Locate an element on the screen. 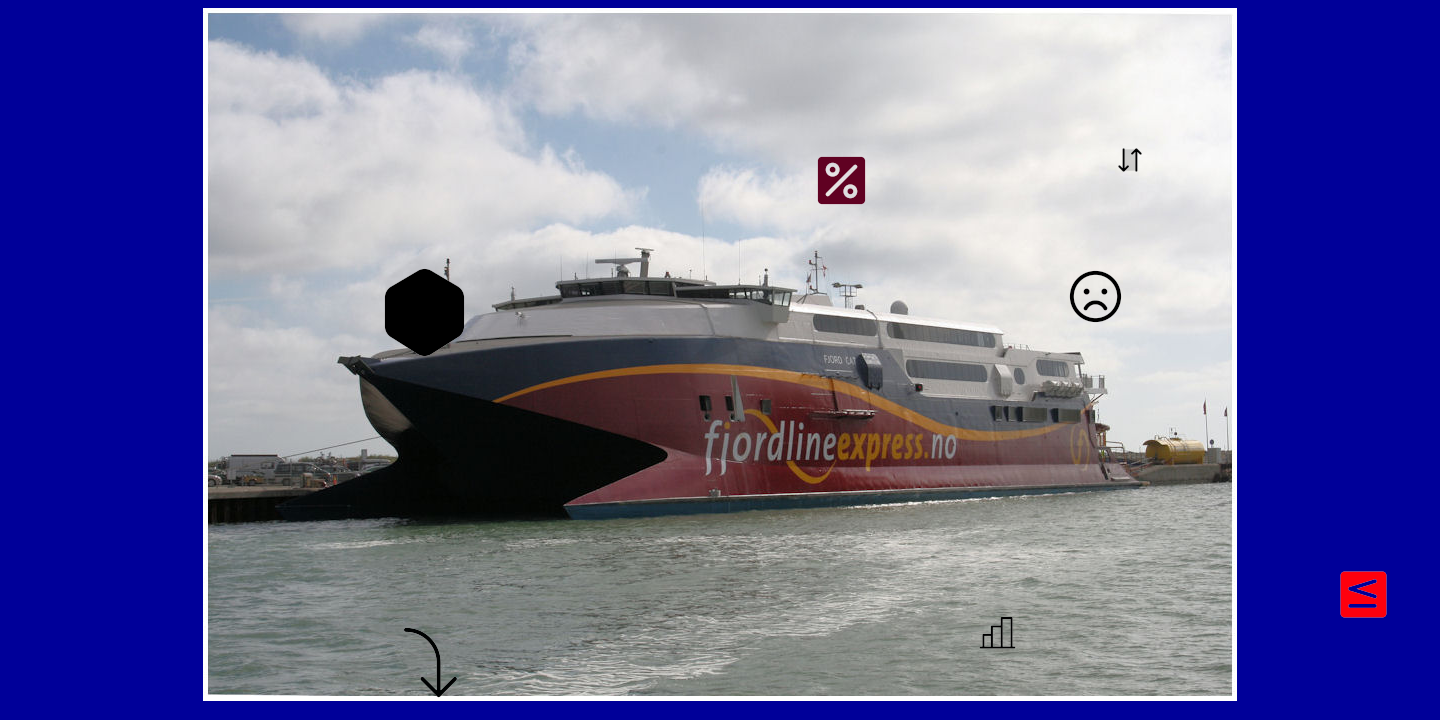 The height and width of the screenshot is (720, 1440). sort items in ascending or descending order is located at coordinates (1130, 160).